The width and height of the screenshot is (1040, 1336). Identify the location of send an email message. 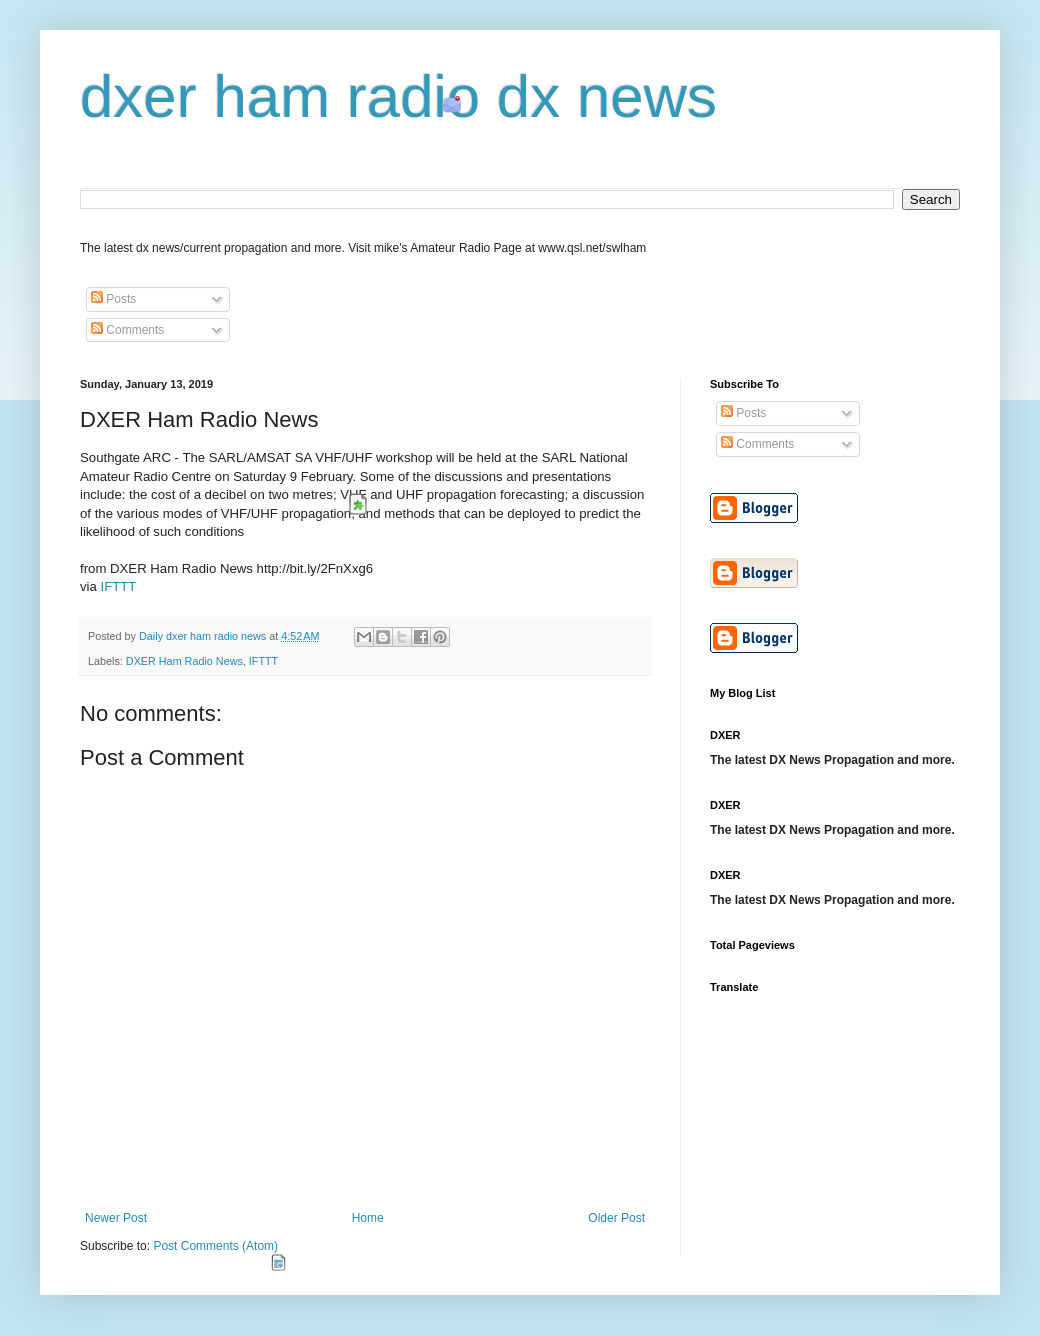
(452, 105).